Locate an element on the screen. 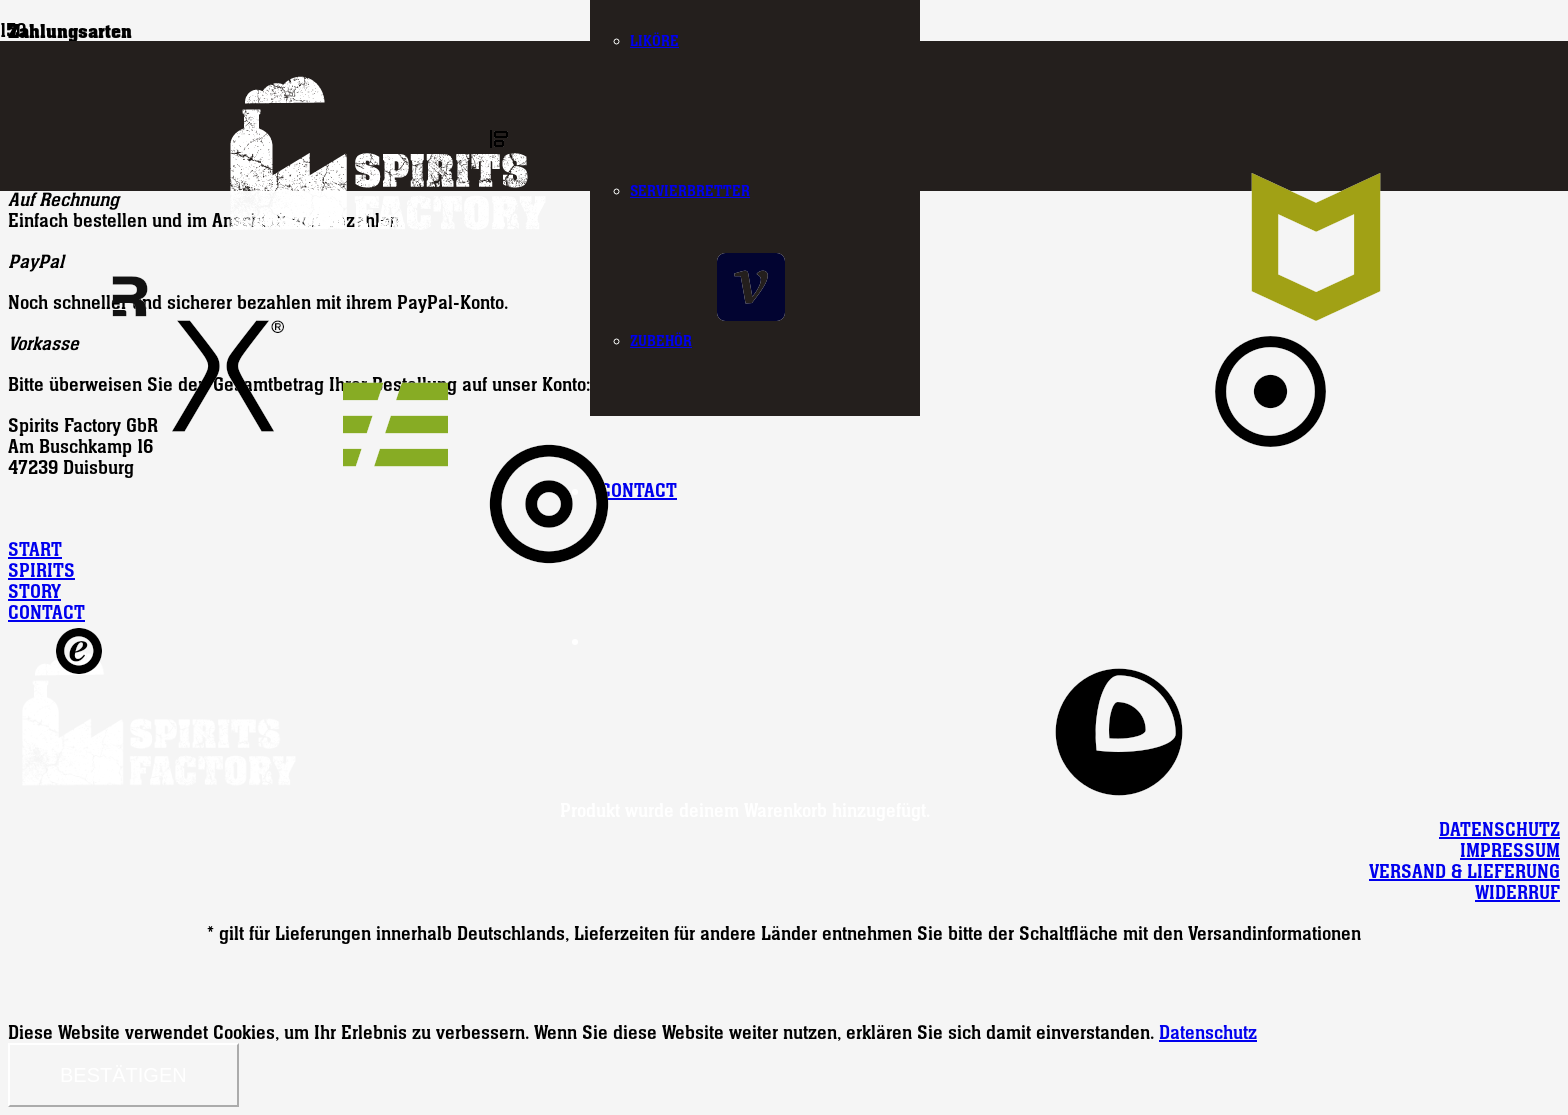 The height and width of the screenshot is (1115, 1568). CoreOS logo is located at coordinates (1119, 732).